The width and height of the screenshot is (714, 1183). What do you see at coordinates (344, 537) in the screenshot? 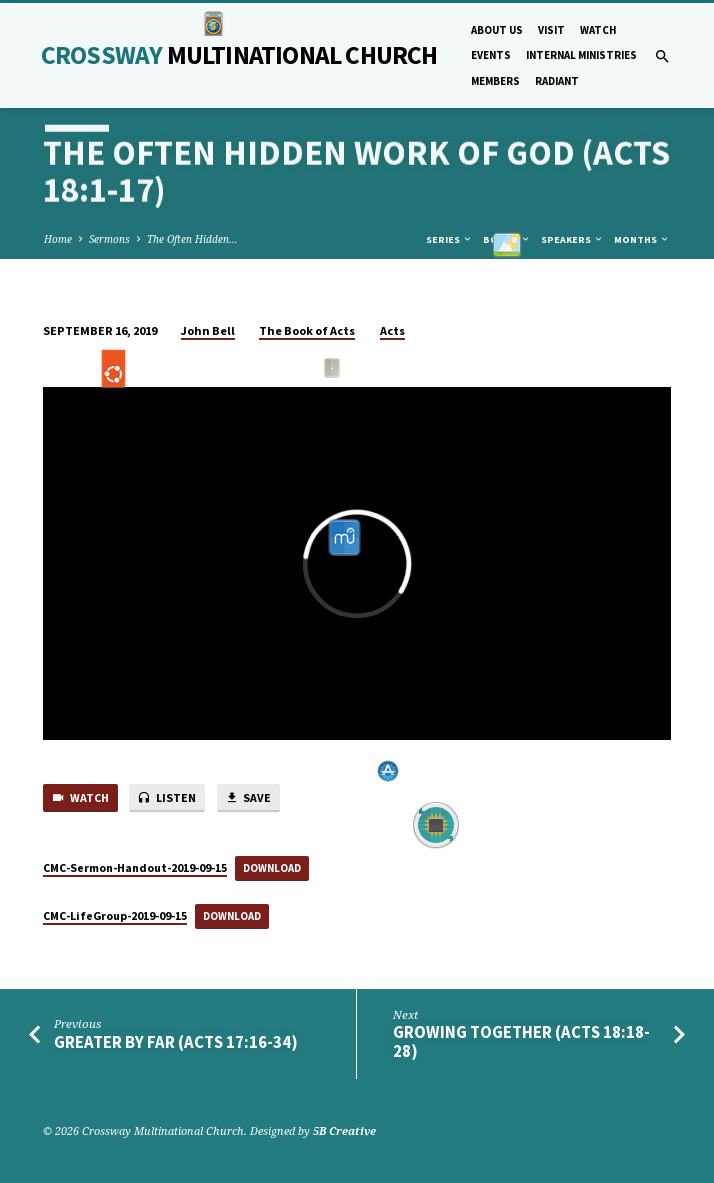
I see `a MuseScore 3 music notation file` at bounding box center [344, 537].